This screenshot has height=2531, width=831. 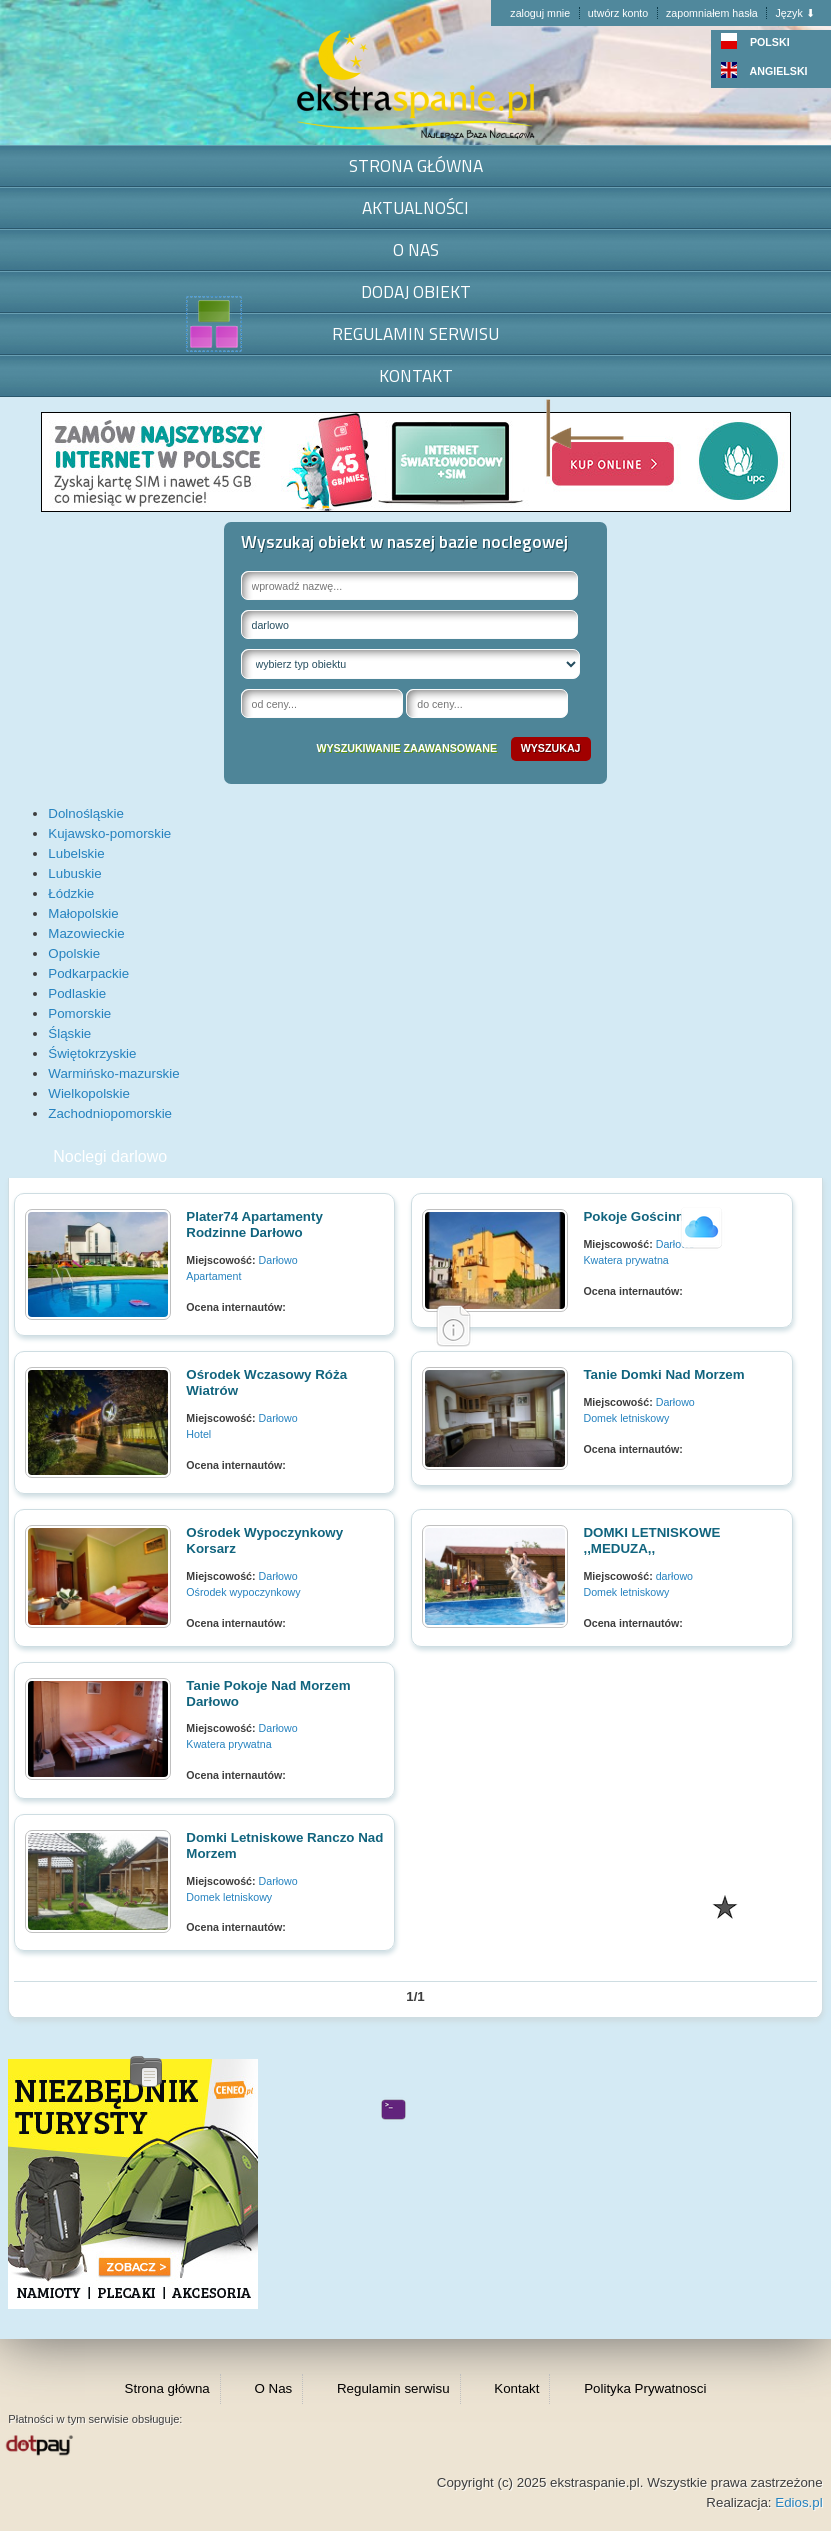 I want to click on reply to all recipients of an email, so click(x=439, y=1263).